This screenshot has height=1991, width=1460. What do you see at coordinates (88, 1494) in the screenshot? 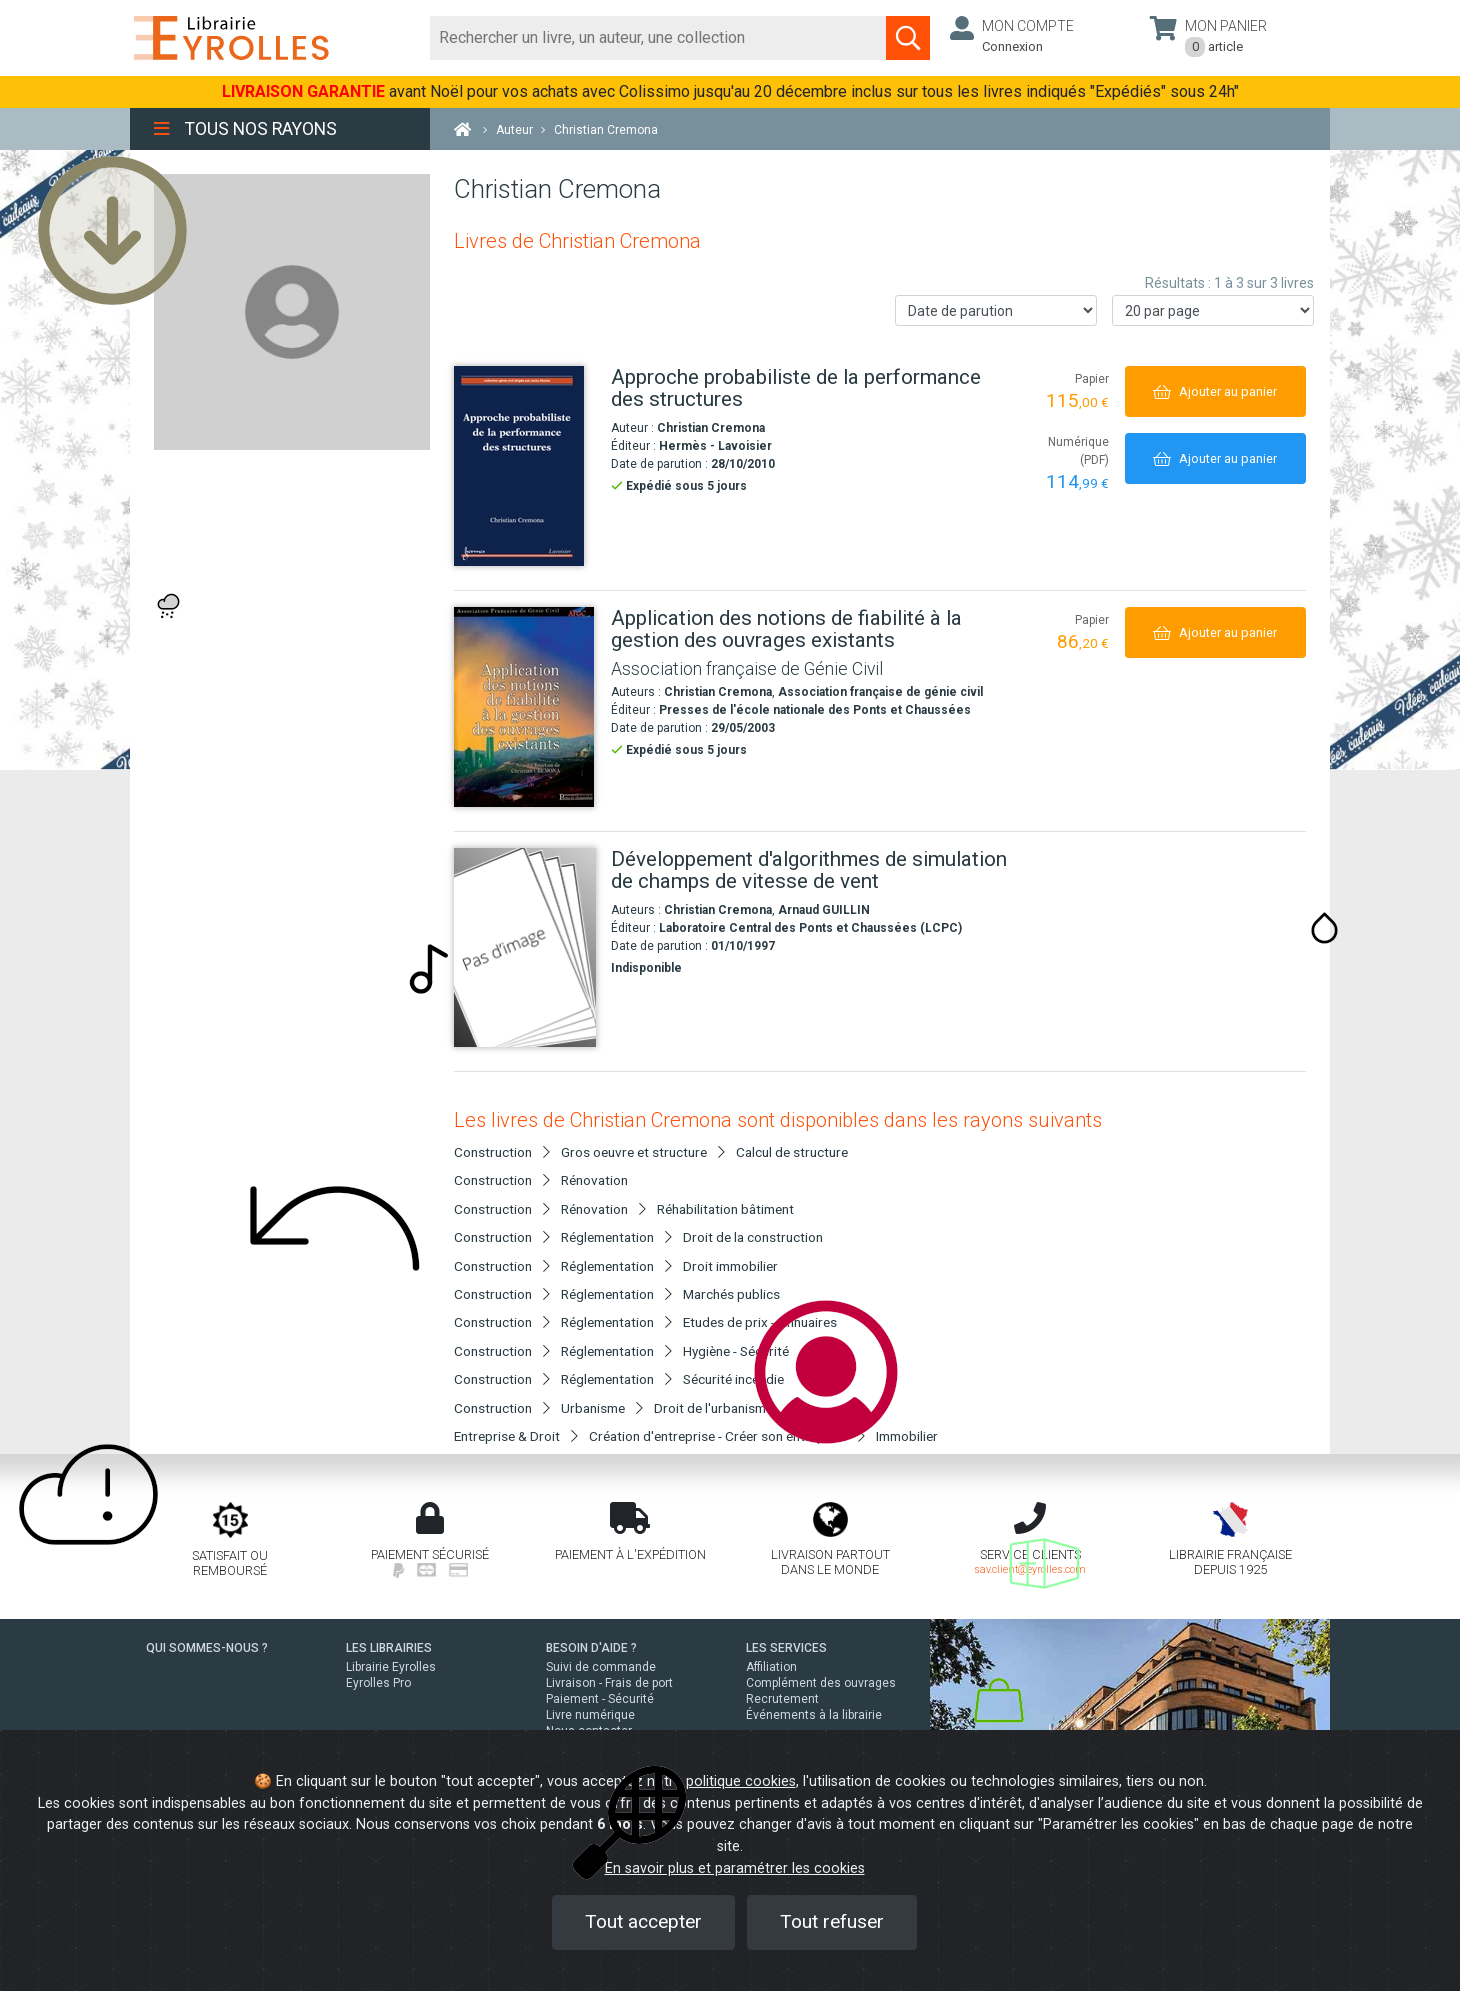
I see `cloud storage warning or alert` at bounding box center [88, 1494].